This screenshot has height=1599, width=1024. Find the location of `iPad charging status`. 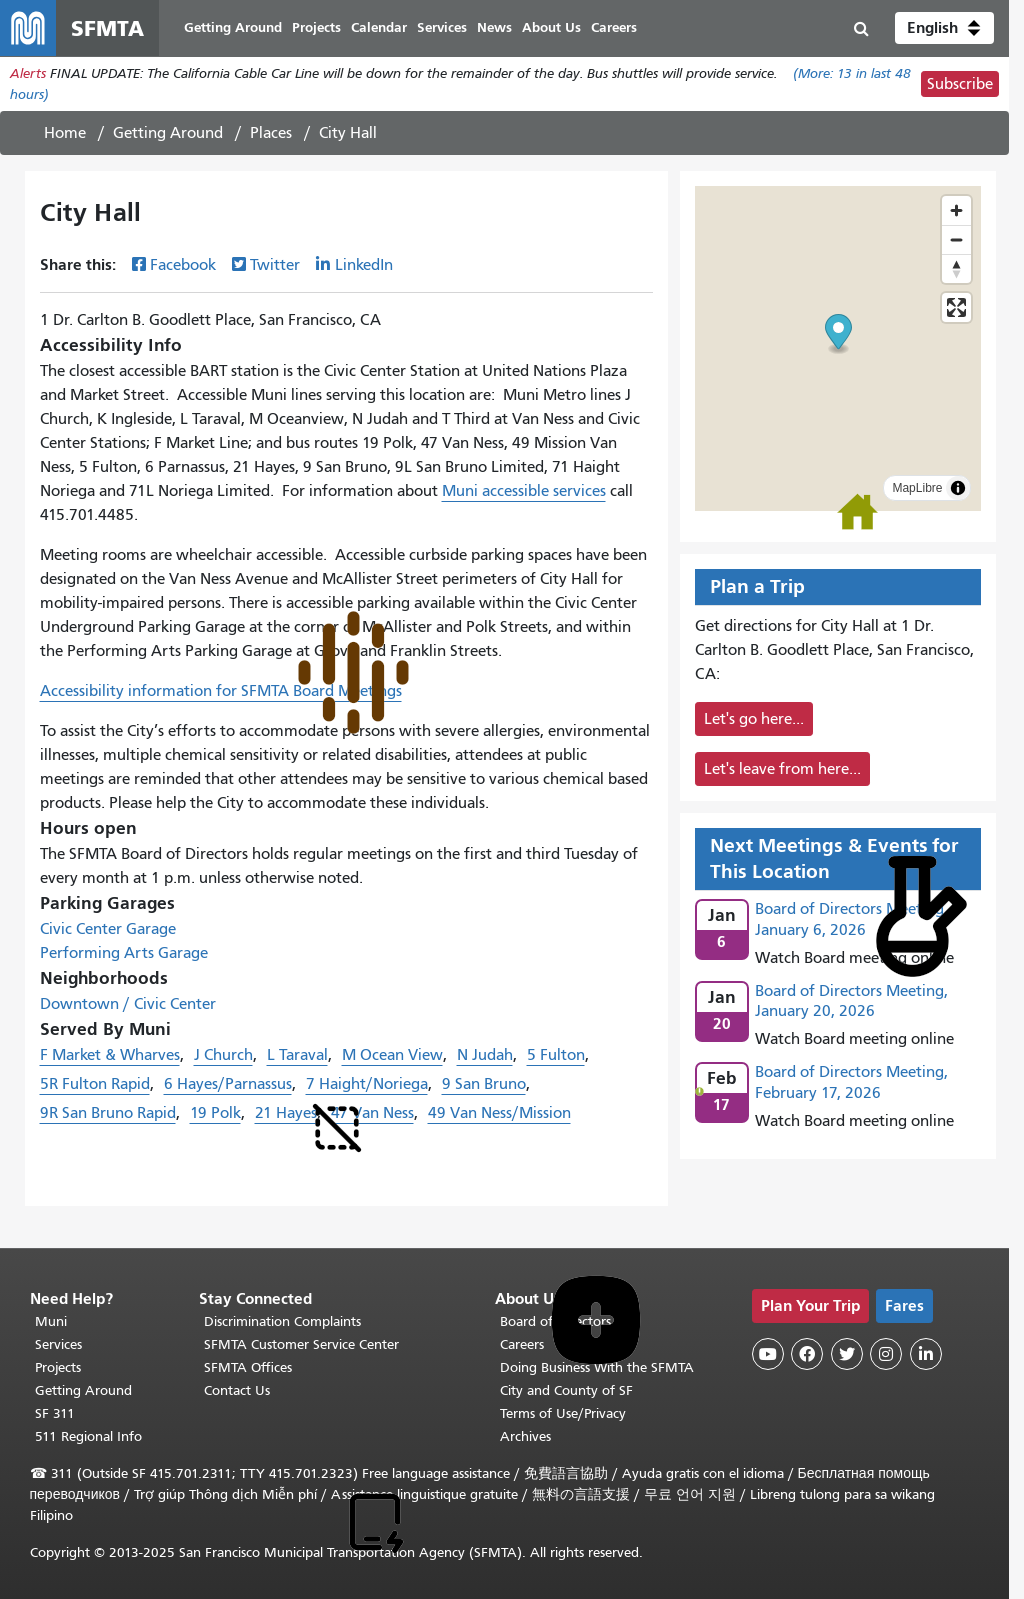

iPad charging status is located at coordinates (375, 1522).